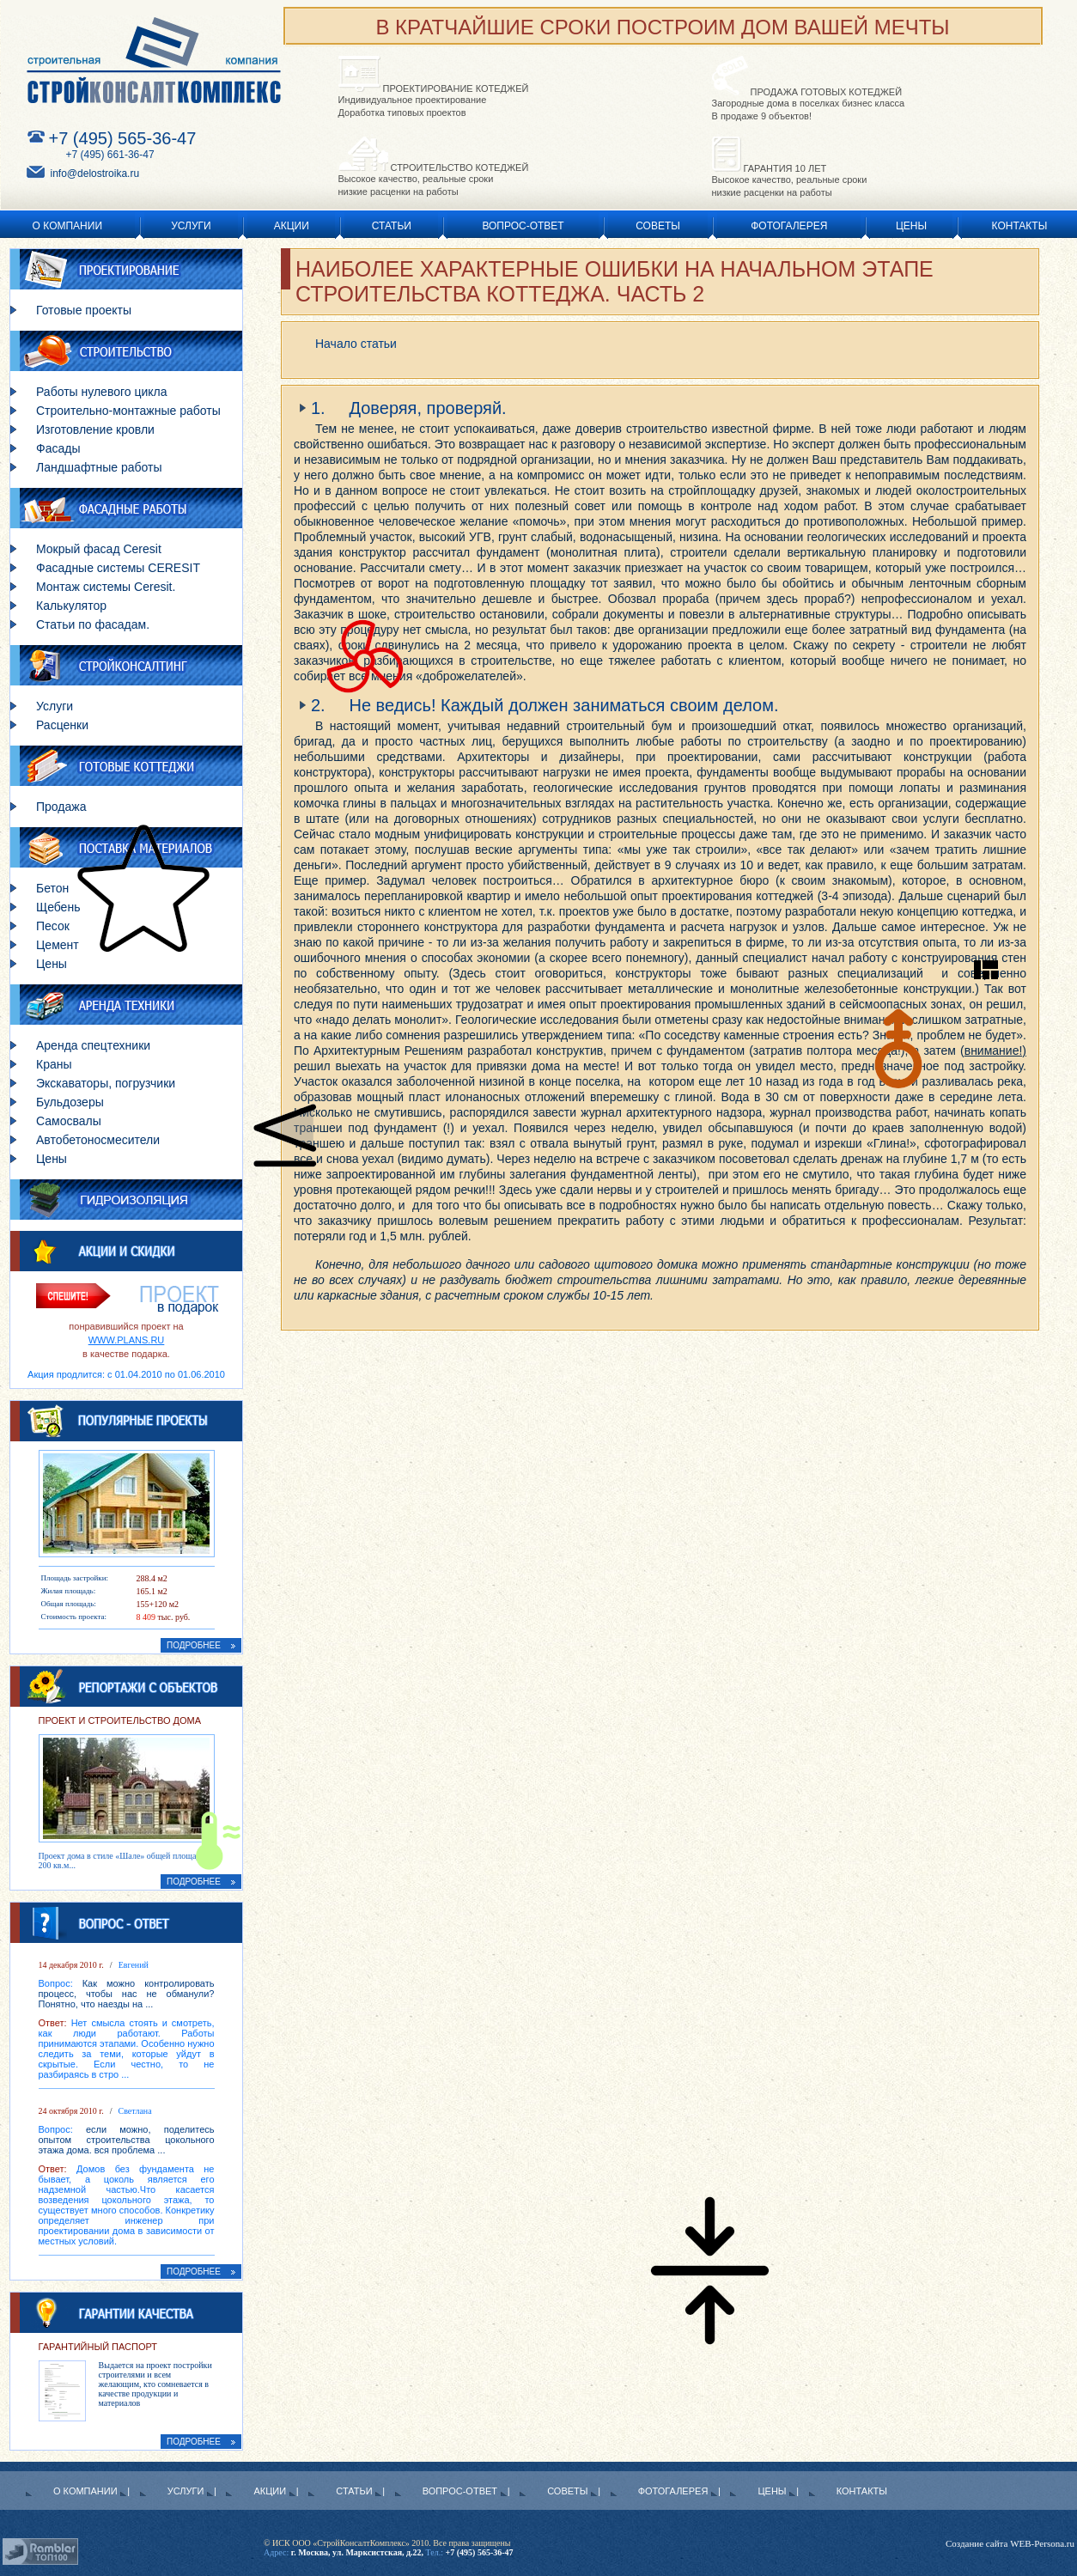 The width and height of the screenshot is (1077, 2576). What do you see at coordinates (364, 661) in the screenshot?
I see `adjust fan or ventilation settings` at bounding box center [364, 661].